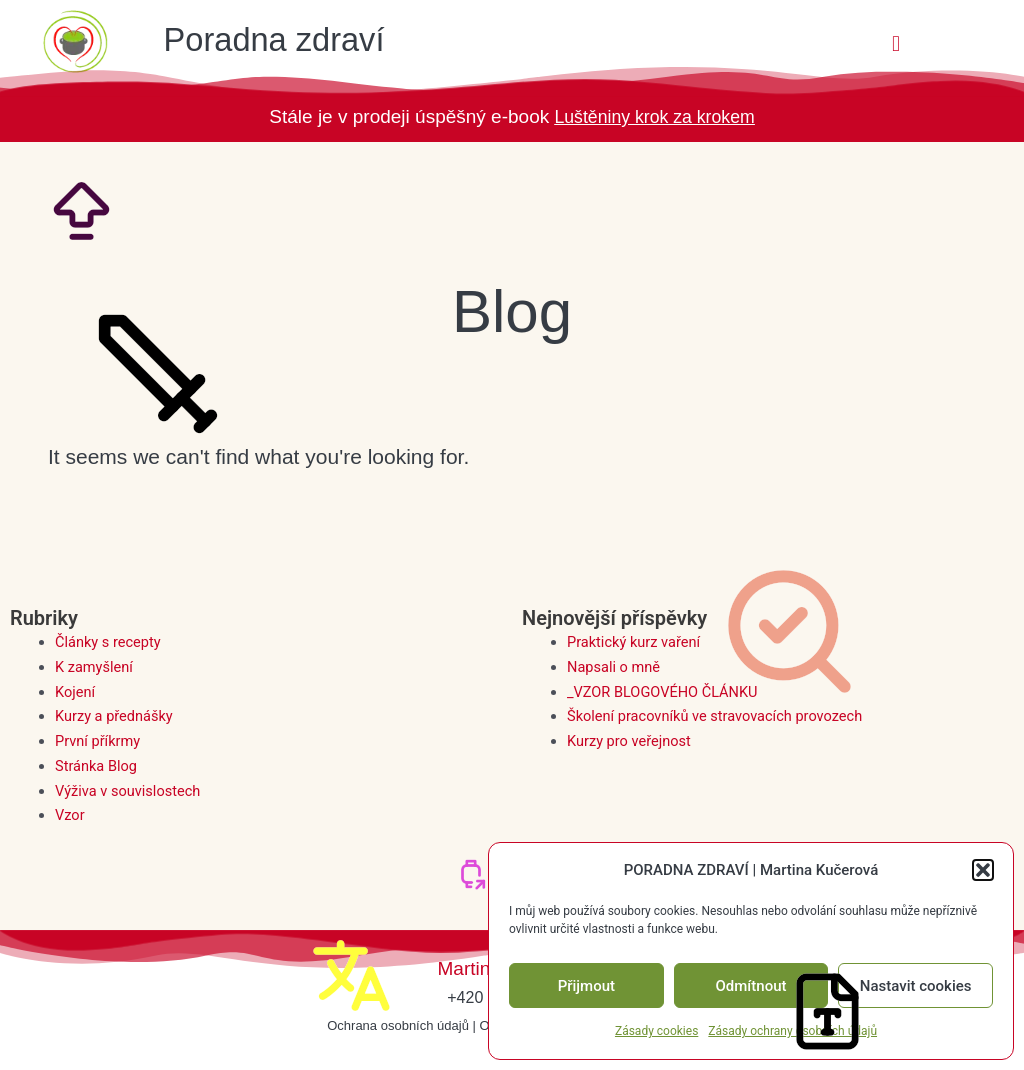 Image resolution: width=1024 pixels, height=1070 pixels. Describe the element at coordinates (158, 374) in the screenshot. I see `access weapons or combat features` at that location.